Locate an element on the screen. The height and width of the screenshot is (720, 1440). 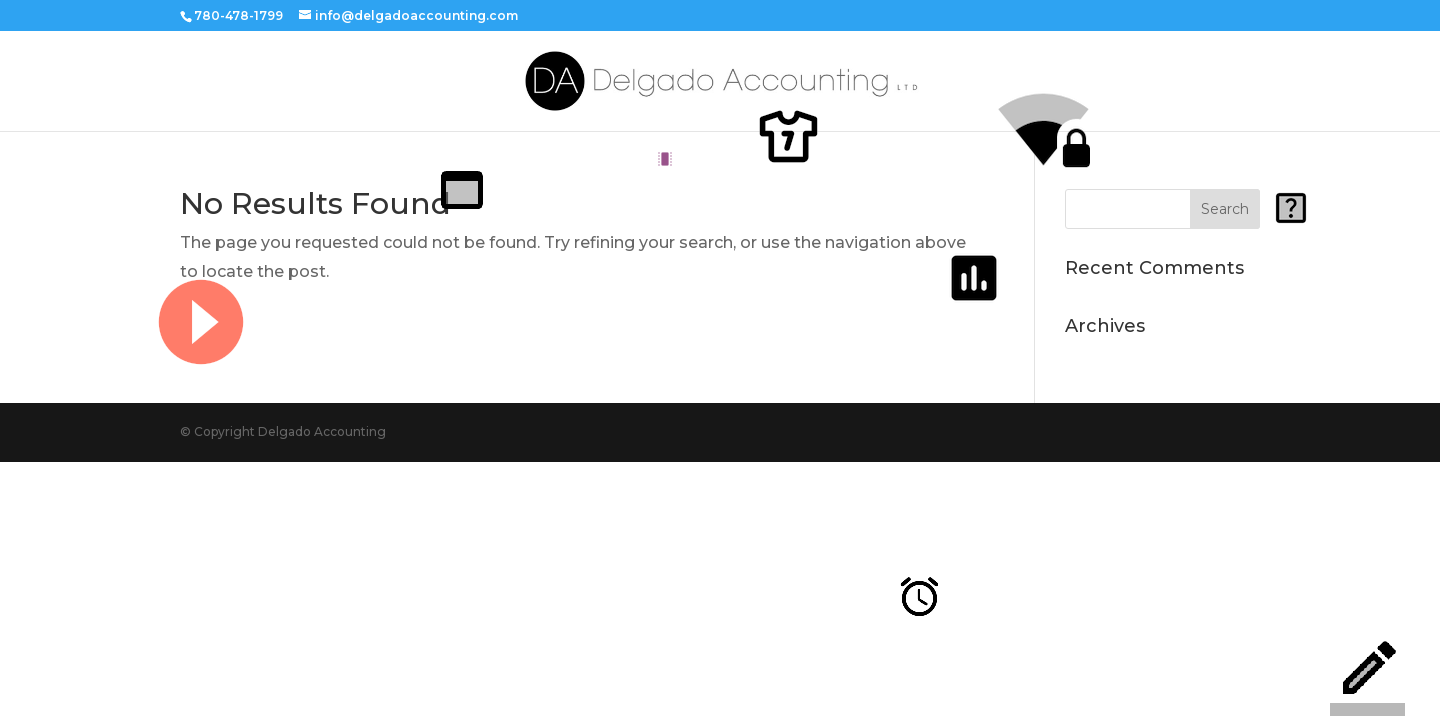
view poll results is located at coordinates (974, 278).